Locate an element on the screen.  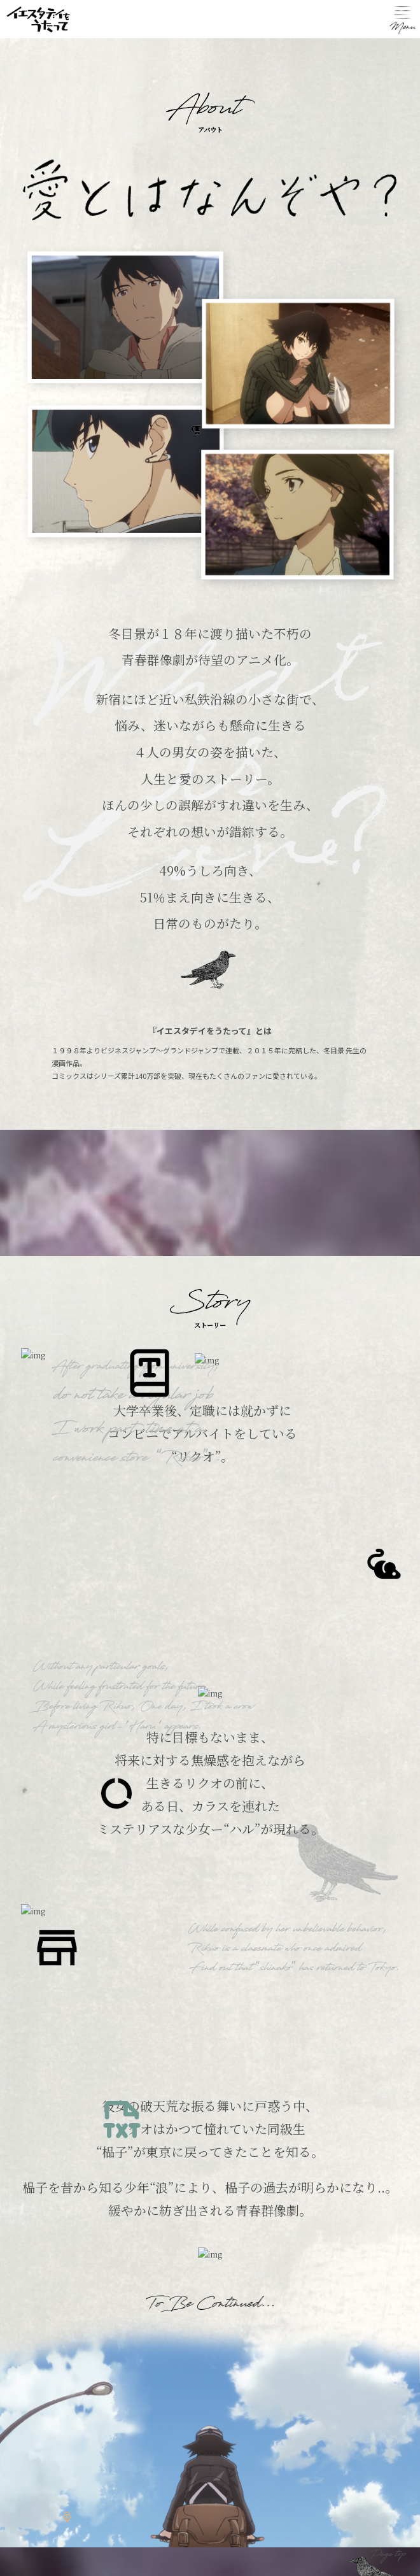
request pest control services for rodents is located at coordinates (384, 1563).